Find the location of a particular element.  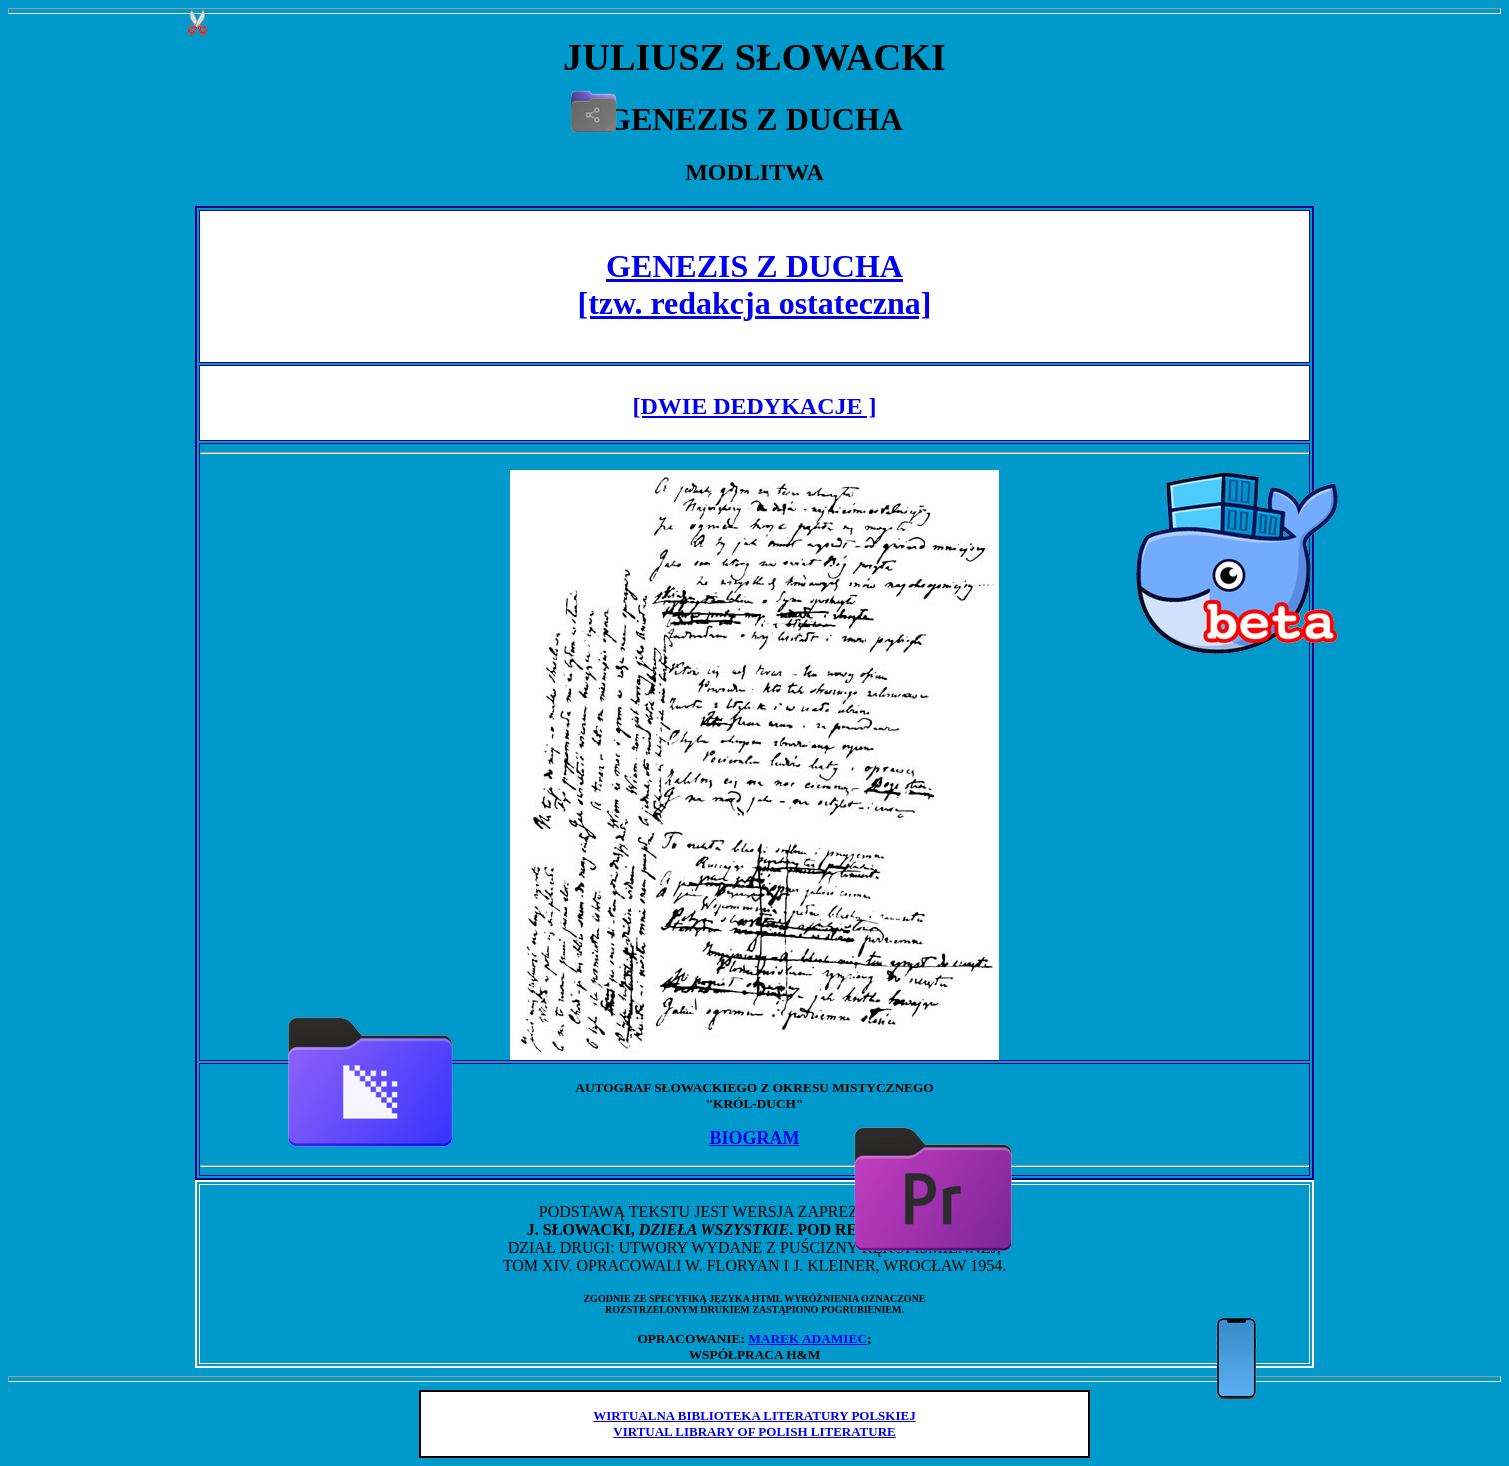

access your public shared folder is located at coordinates (593, 111).